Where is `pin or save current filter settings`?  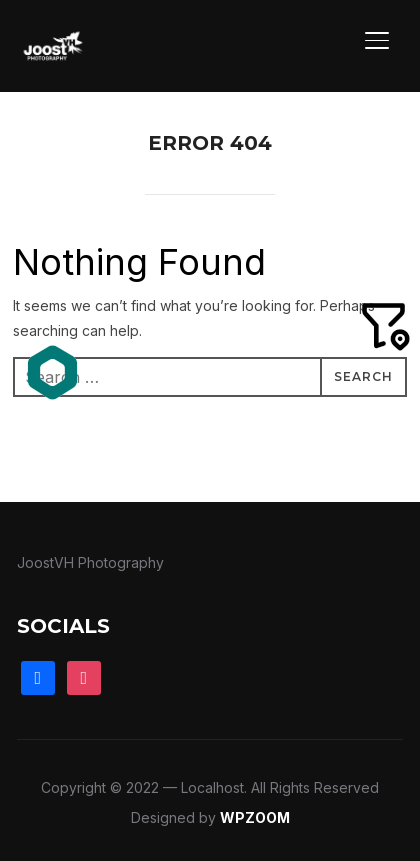
pin or save current filter settings is located at coordinates (383, 324).